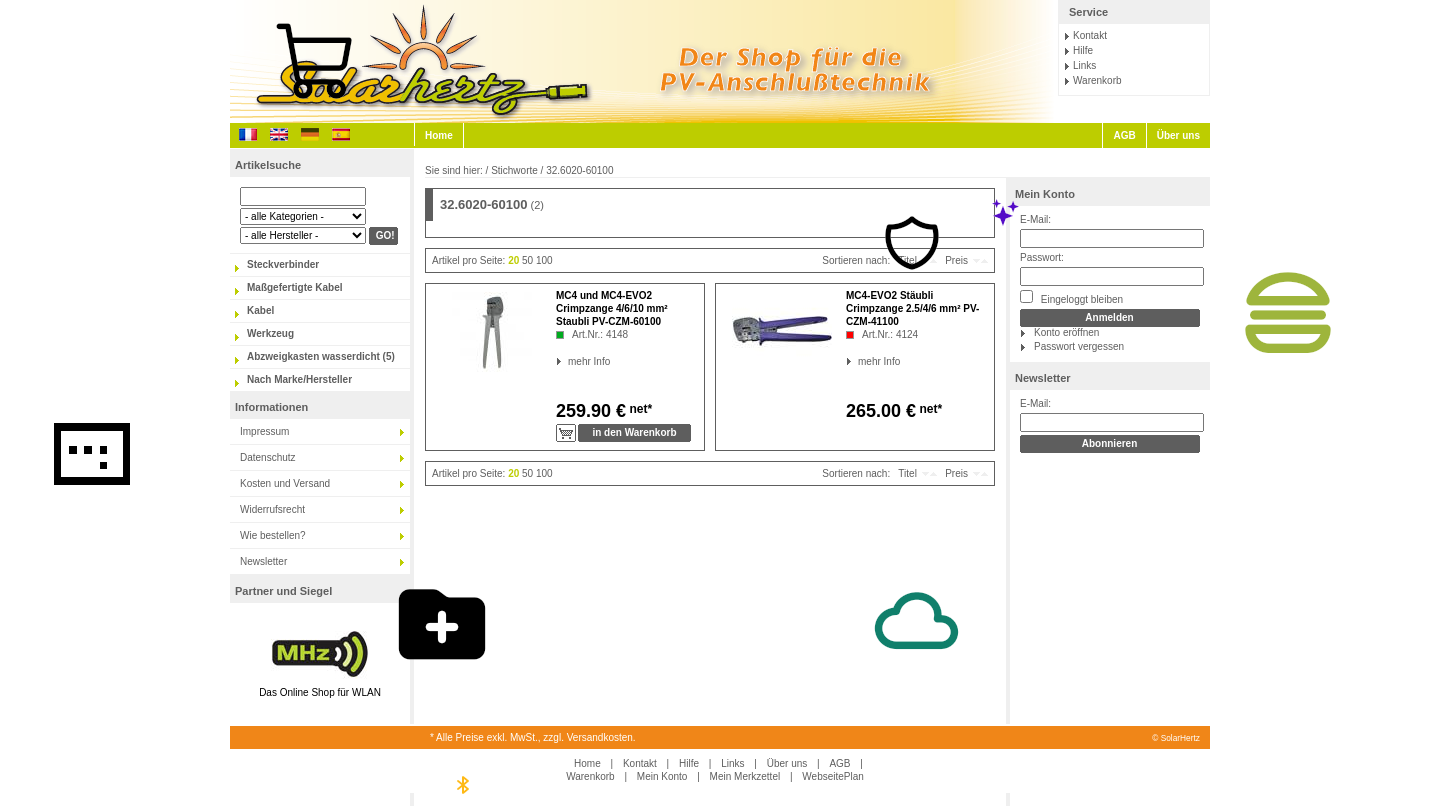  What do you see at coordinates (315, 62) in the screenshot?
I see `view your shopping cart` at bounding box center [315, 62].